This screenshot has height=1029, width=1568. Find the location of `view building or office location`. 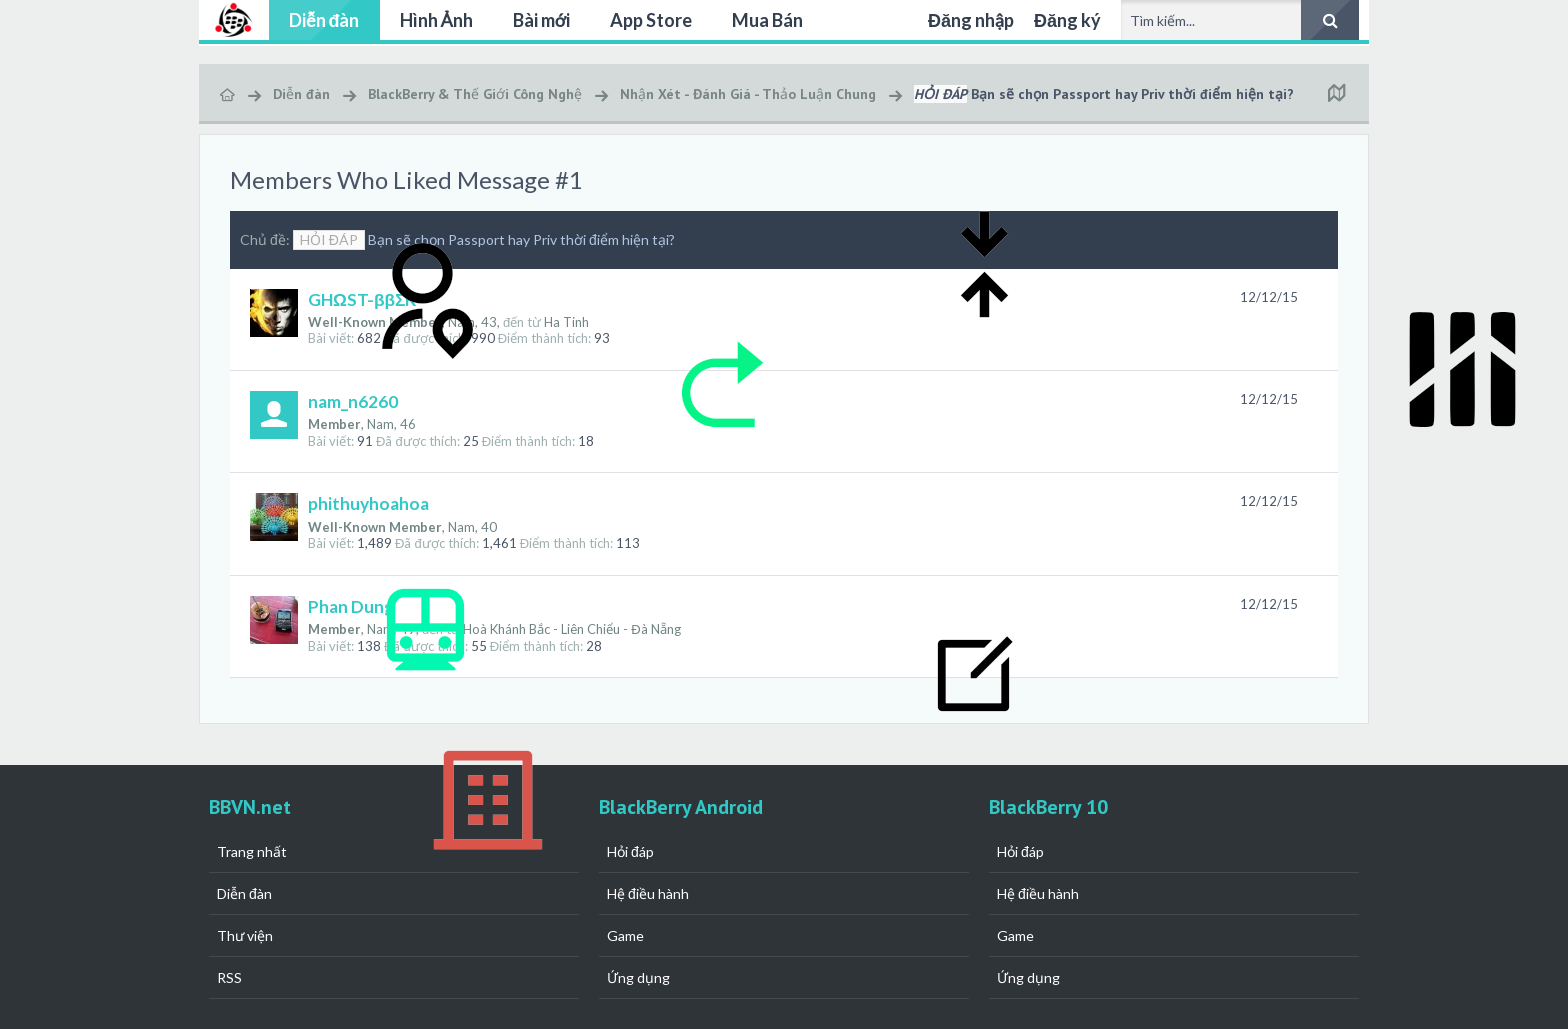

view building or office location is located at coordinates (488, 800).